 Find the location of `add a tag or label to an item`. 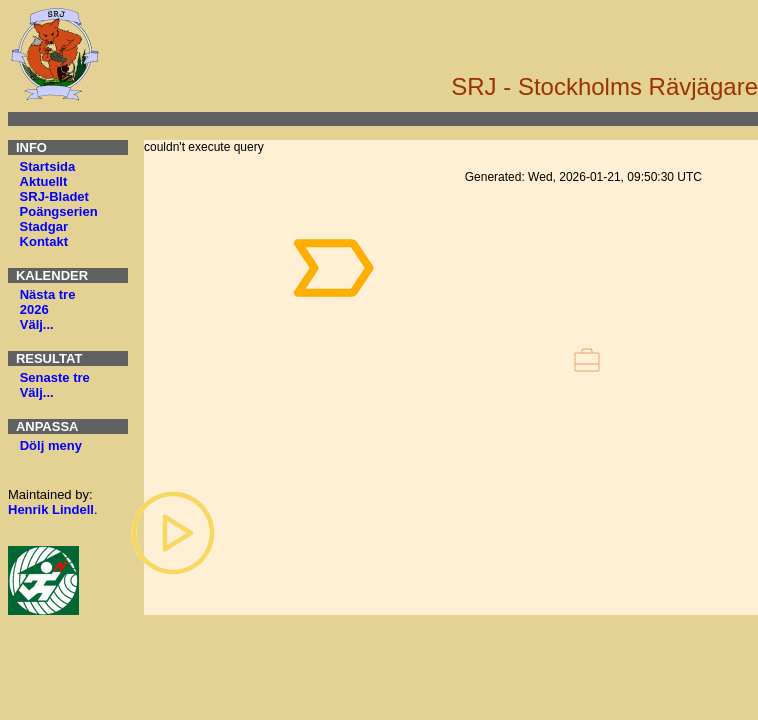

add a tag or label to an item is located at coordinates (331, 268).